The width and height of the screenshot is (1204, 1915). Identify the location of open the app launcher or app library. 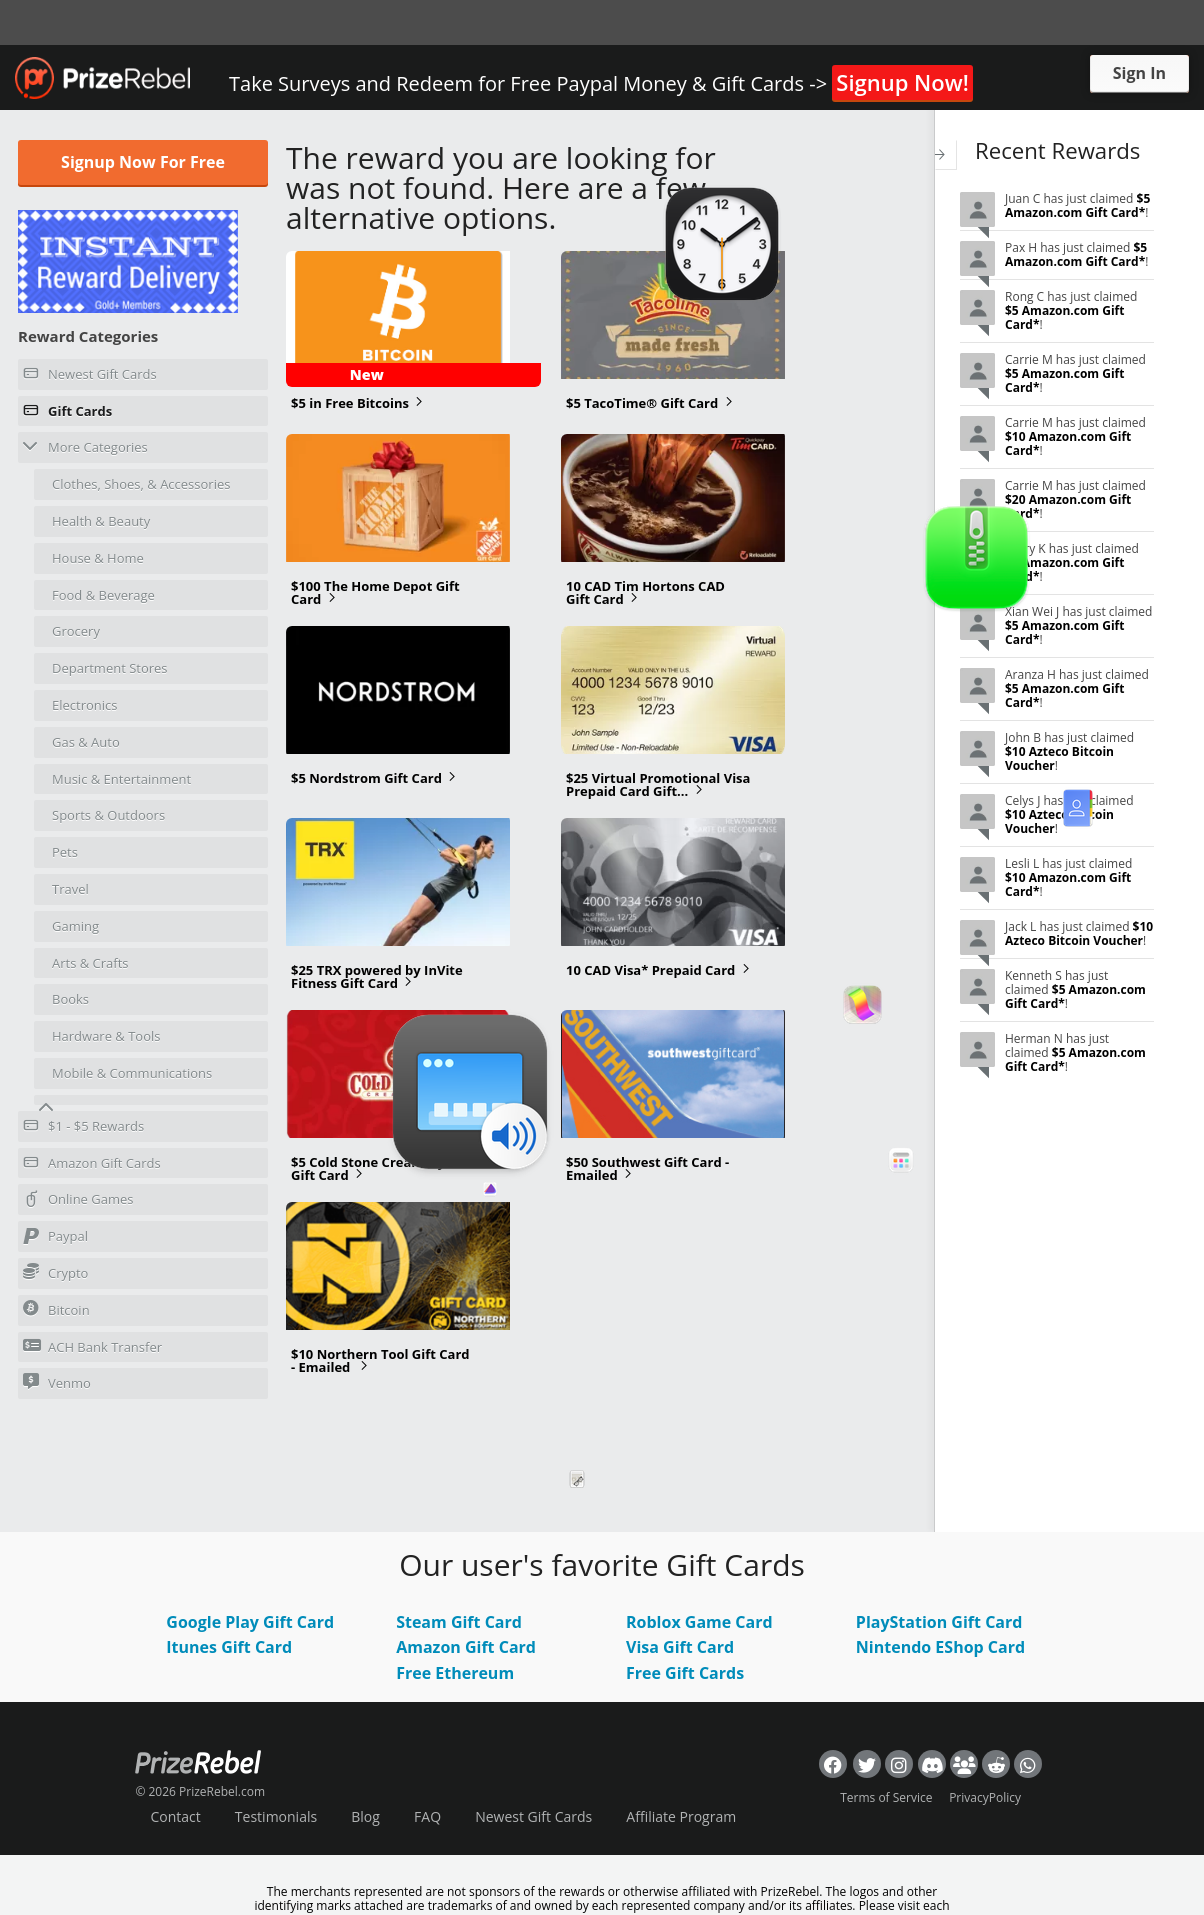
(901, 1160).